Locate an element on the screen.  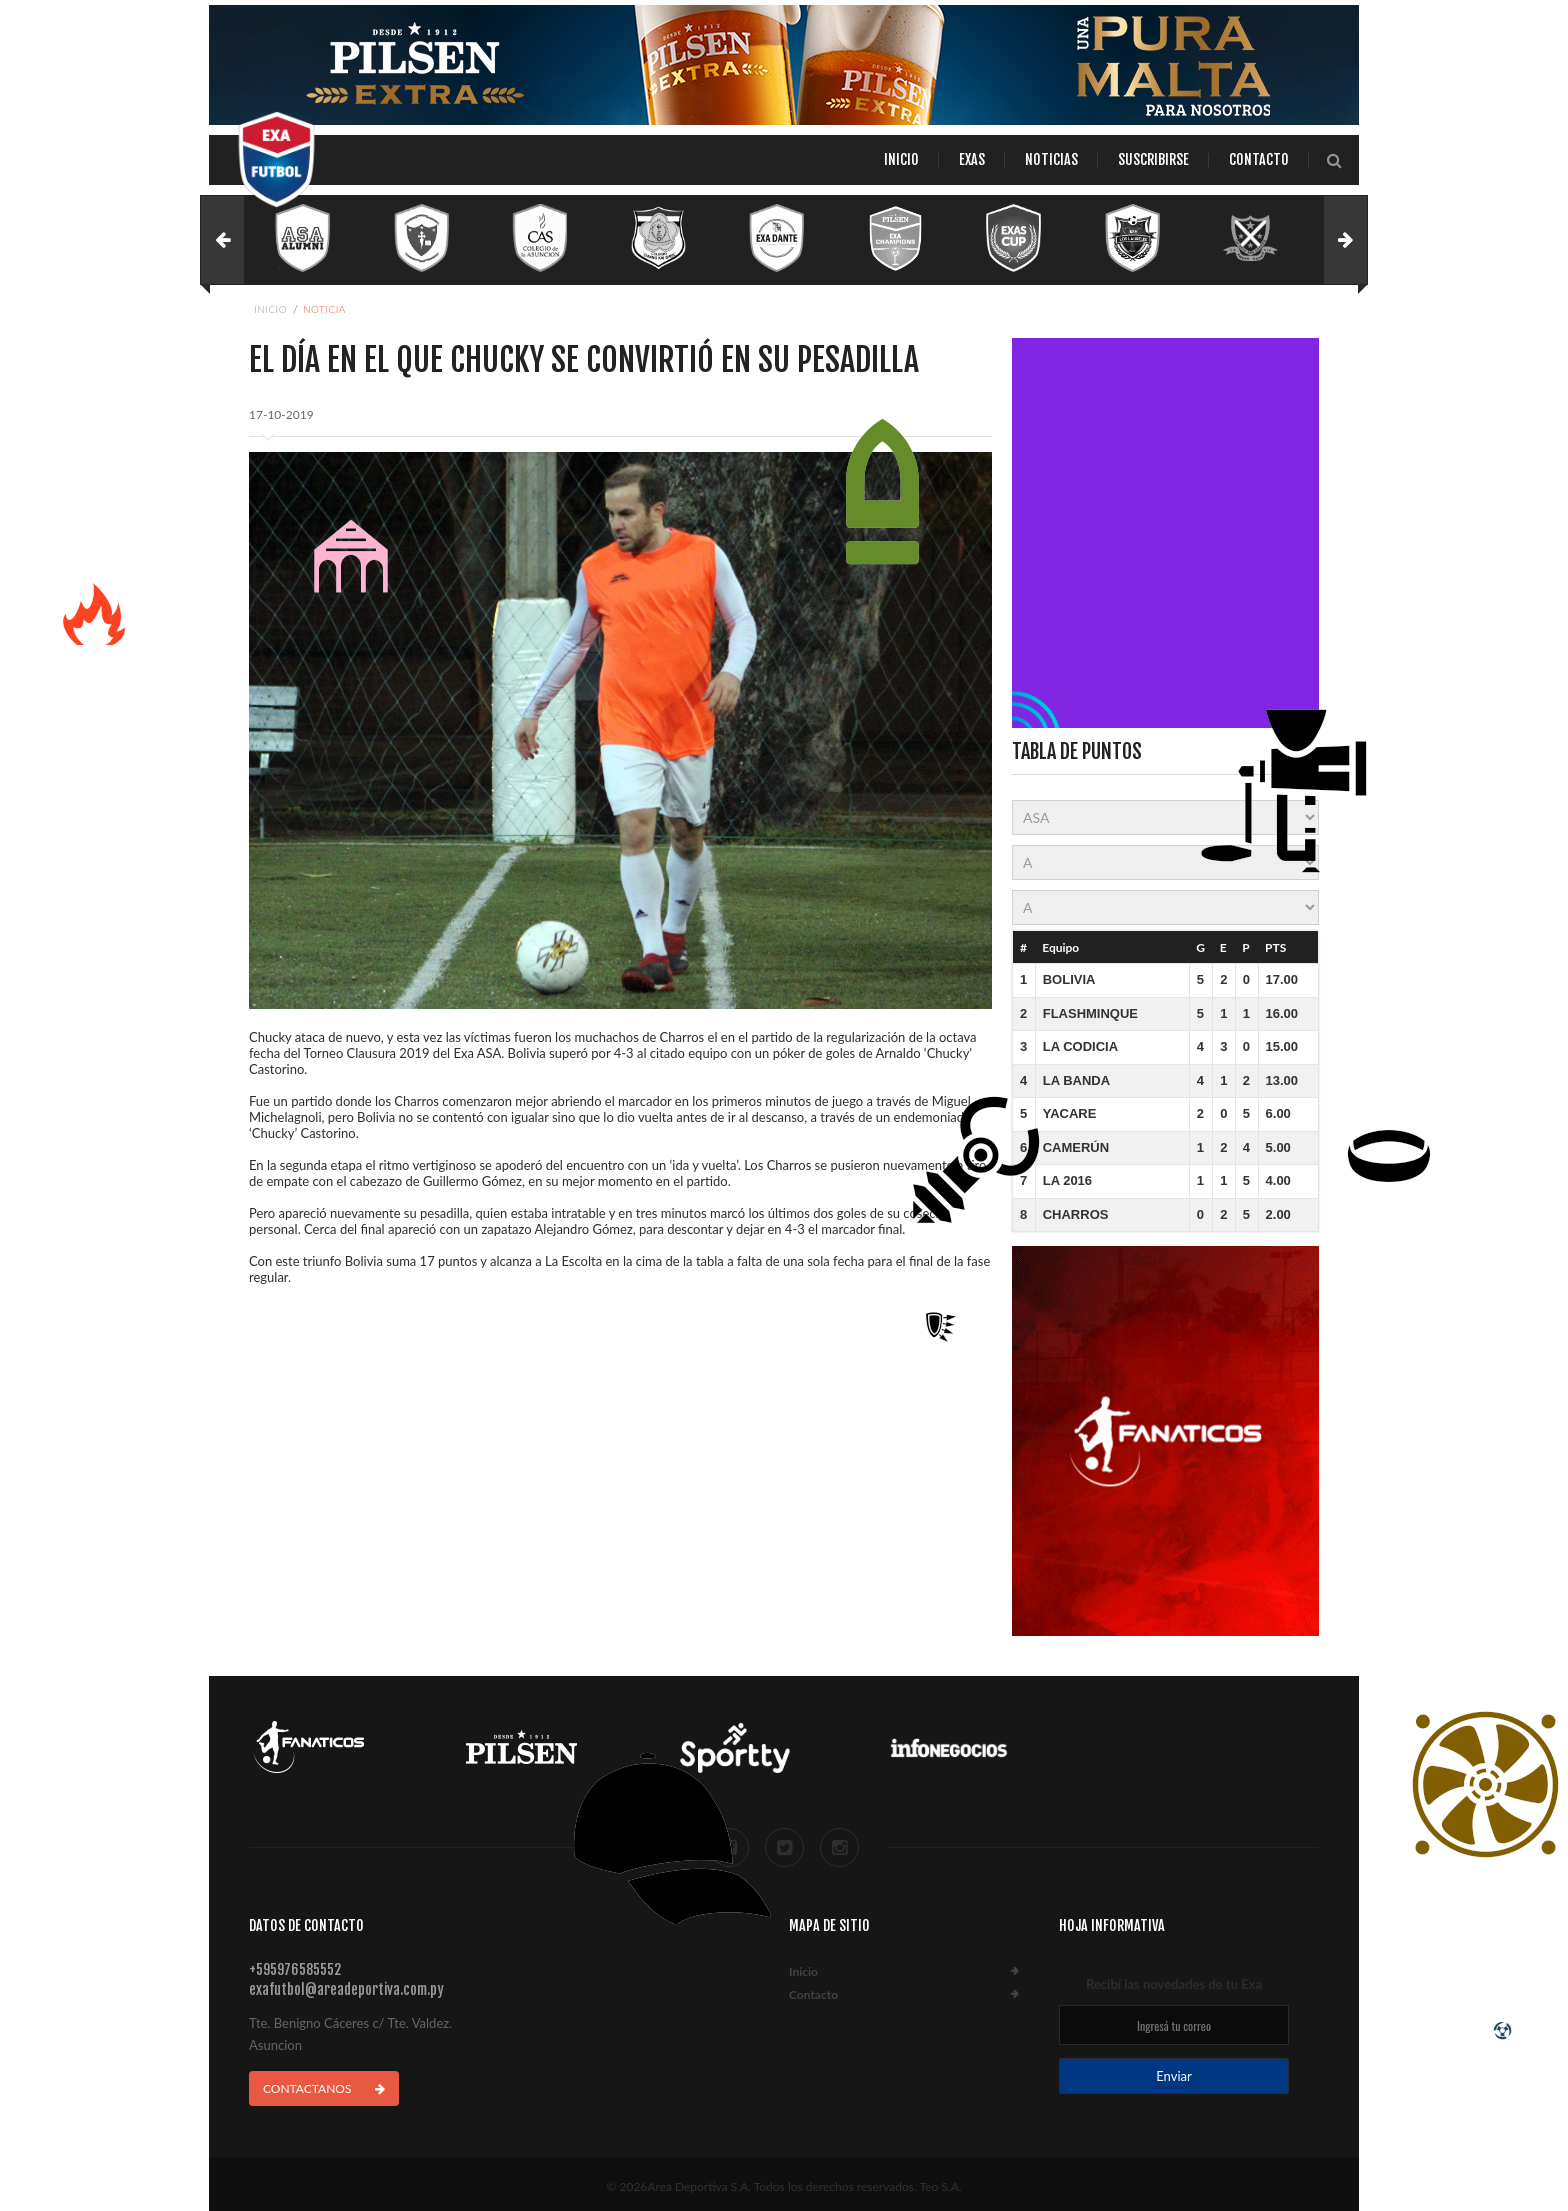
equip a ring item to your character is located at coordinates (1389, 1156).